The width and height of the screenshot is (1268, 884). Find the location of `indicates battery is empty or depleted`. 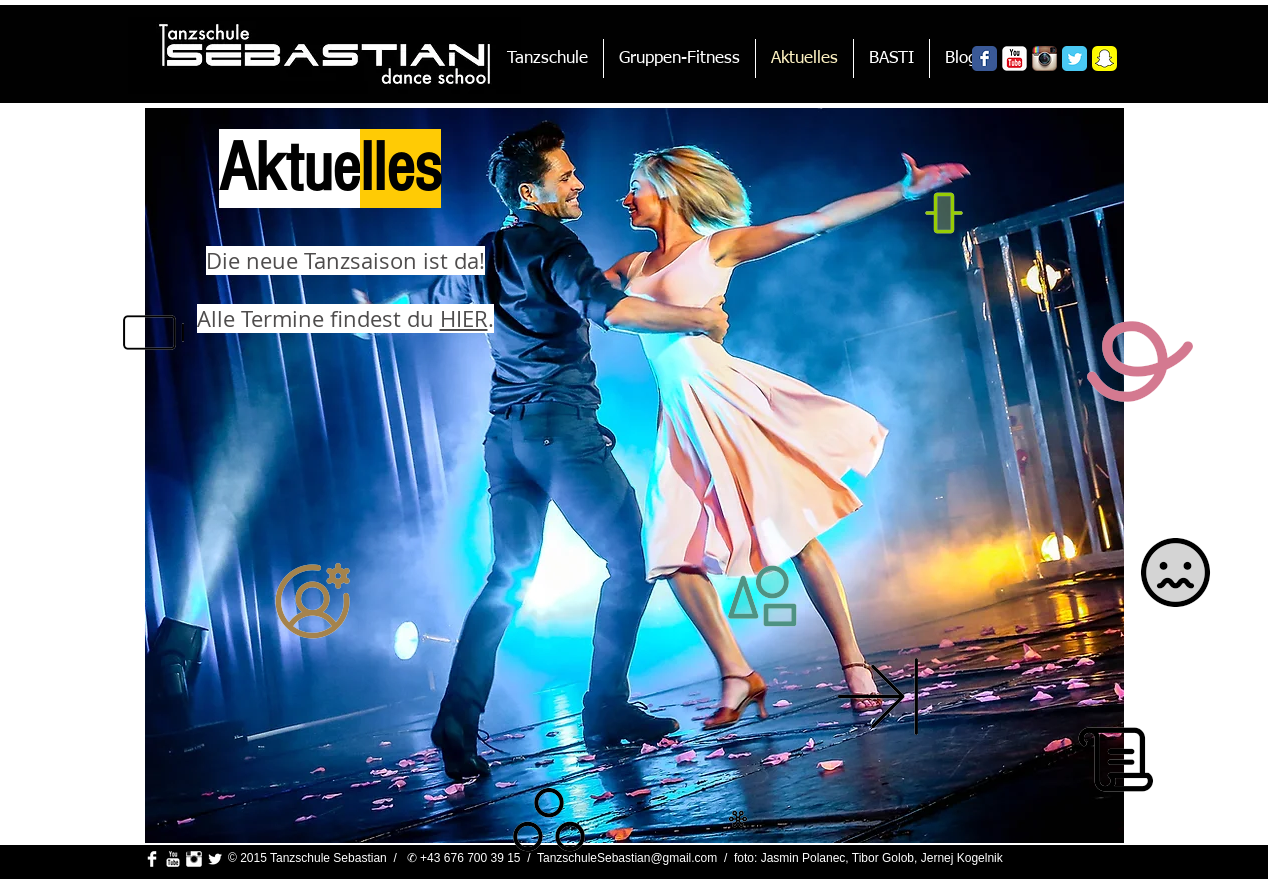

indicates battery is empty or depleted is located at coordinates (152, 332).